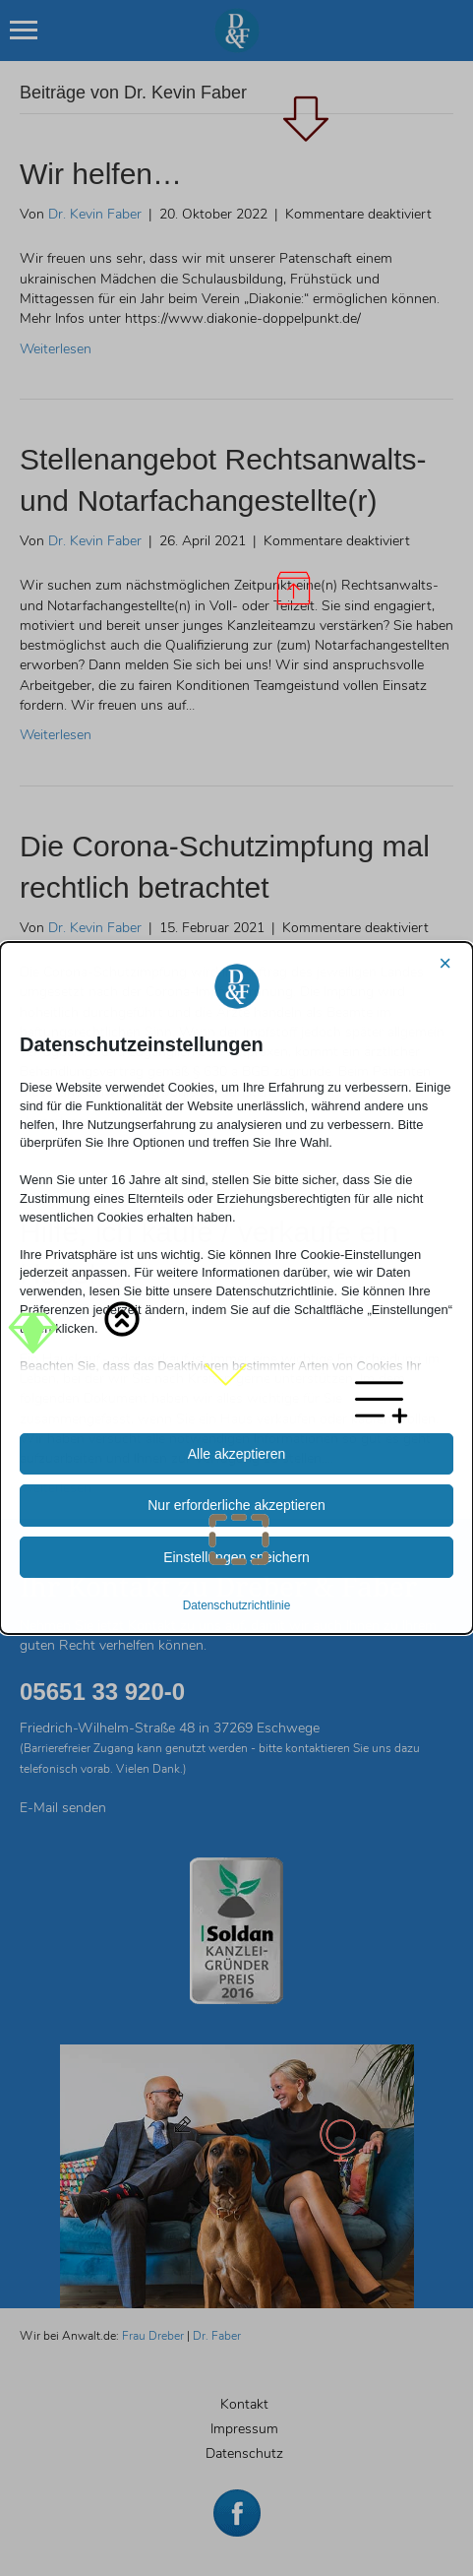 The width and height of the screenshot is (473, 2576). What do you see at coordinates (122, 1319) in the screenshot?
I see `scroll to top of page` at bounding box center [122, 1319].